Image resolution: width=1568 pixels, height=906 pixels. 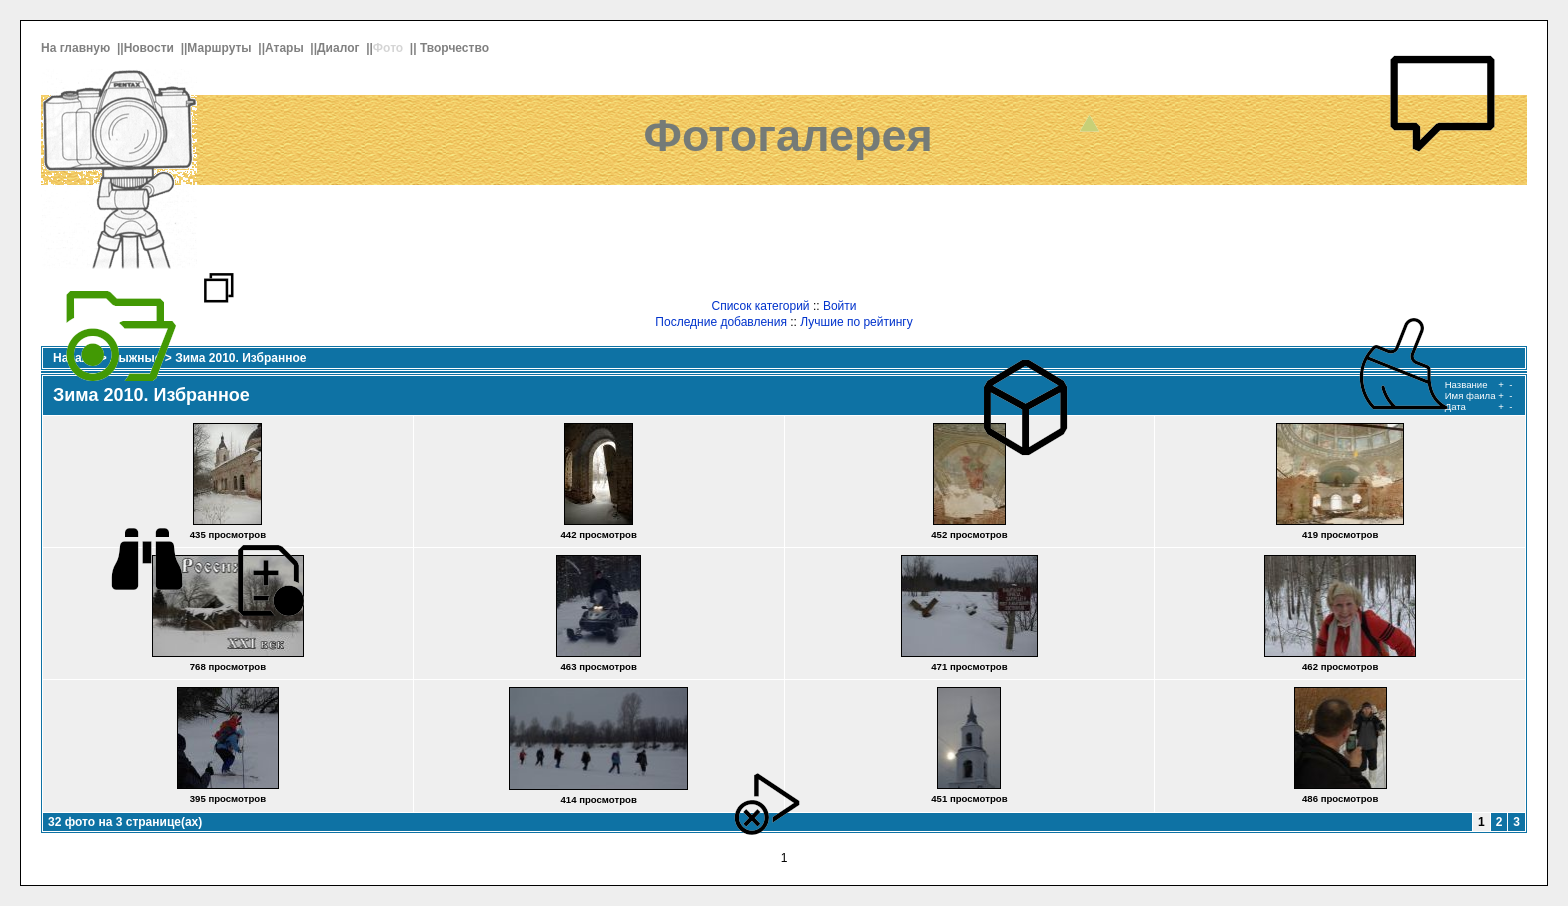 What do you see at coordinates (268, 580) in the screenshot?
I see `view pull request with new changes` at bounding box center [268, 580].